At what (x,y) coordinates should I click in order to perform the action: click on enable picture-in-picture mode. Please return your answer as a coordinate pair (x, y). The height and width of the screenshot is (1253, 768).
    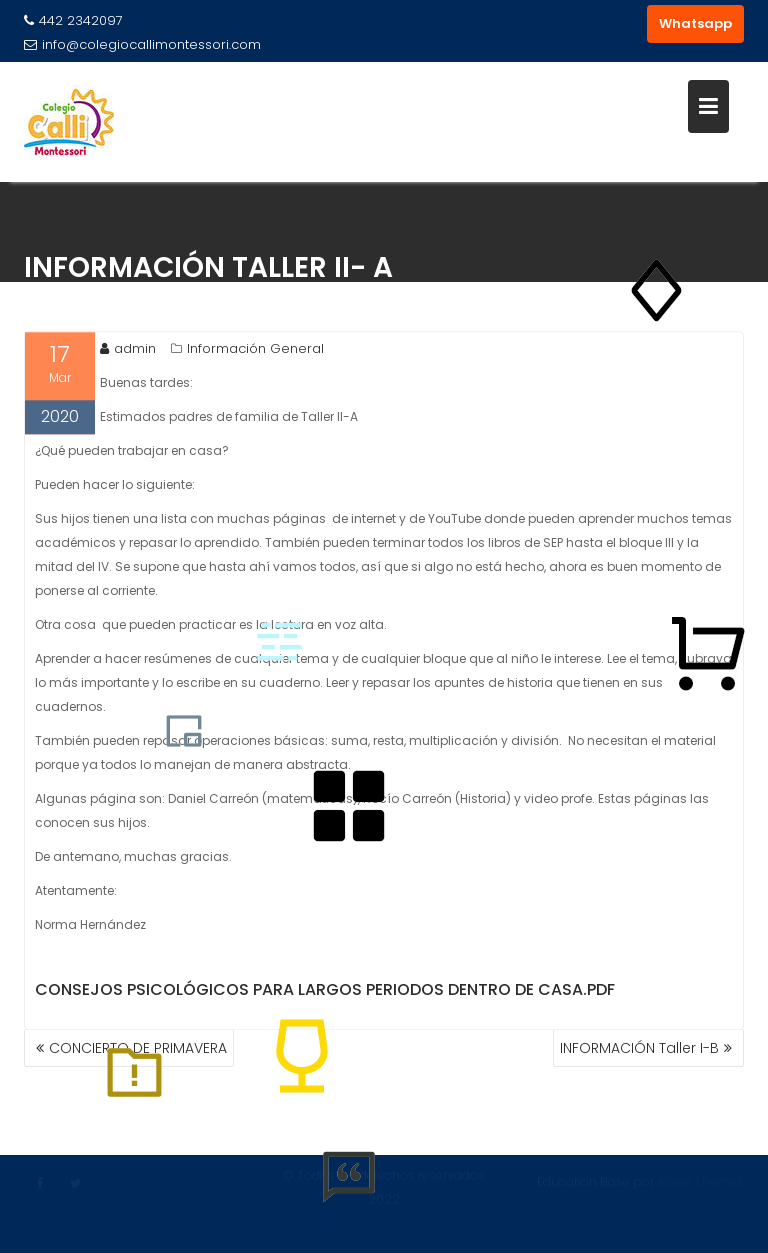
    Looking at the image, I should click on (184, 731).